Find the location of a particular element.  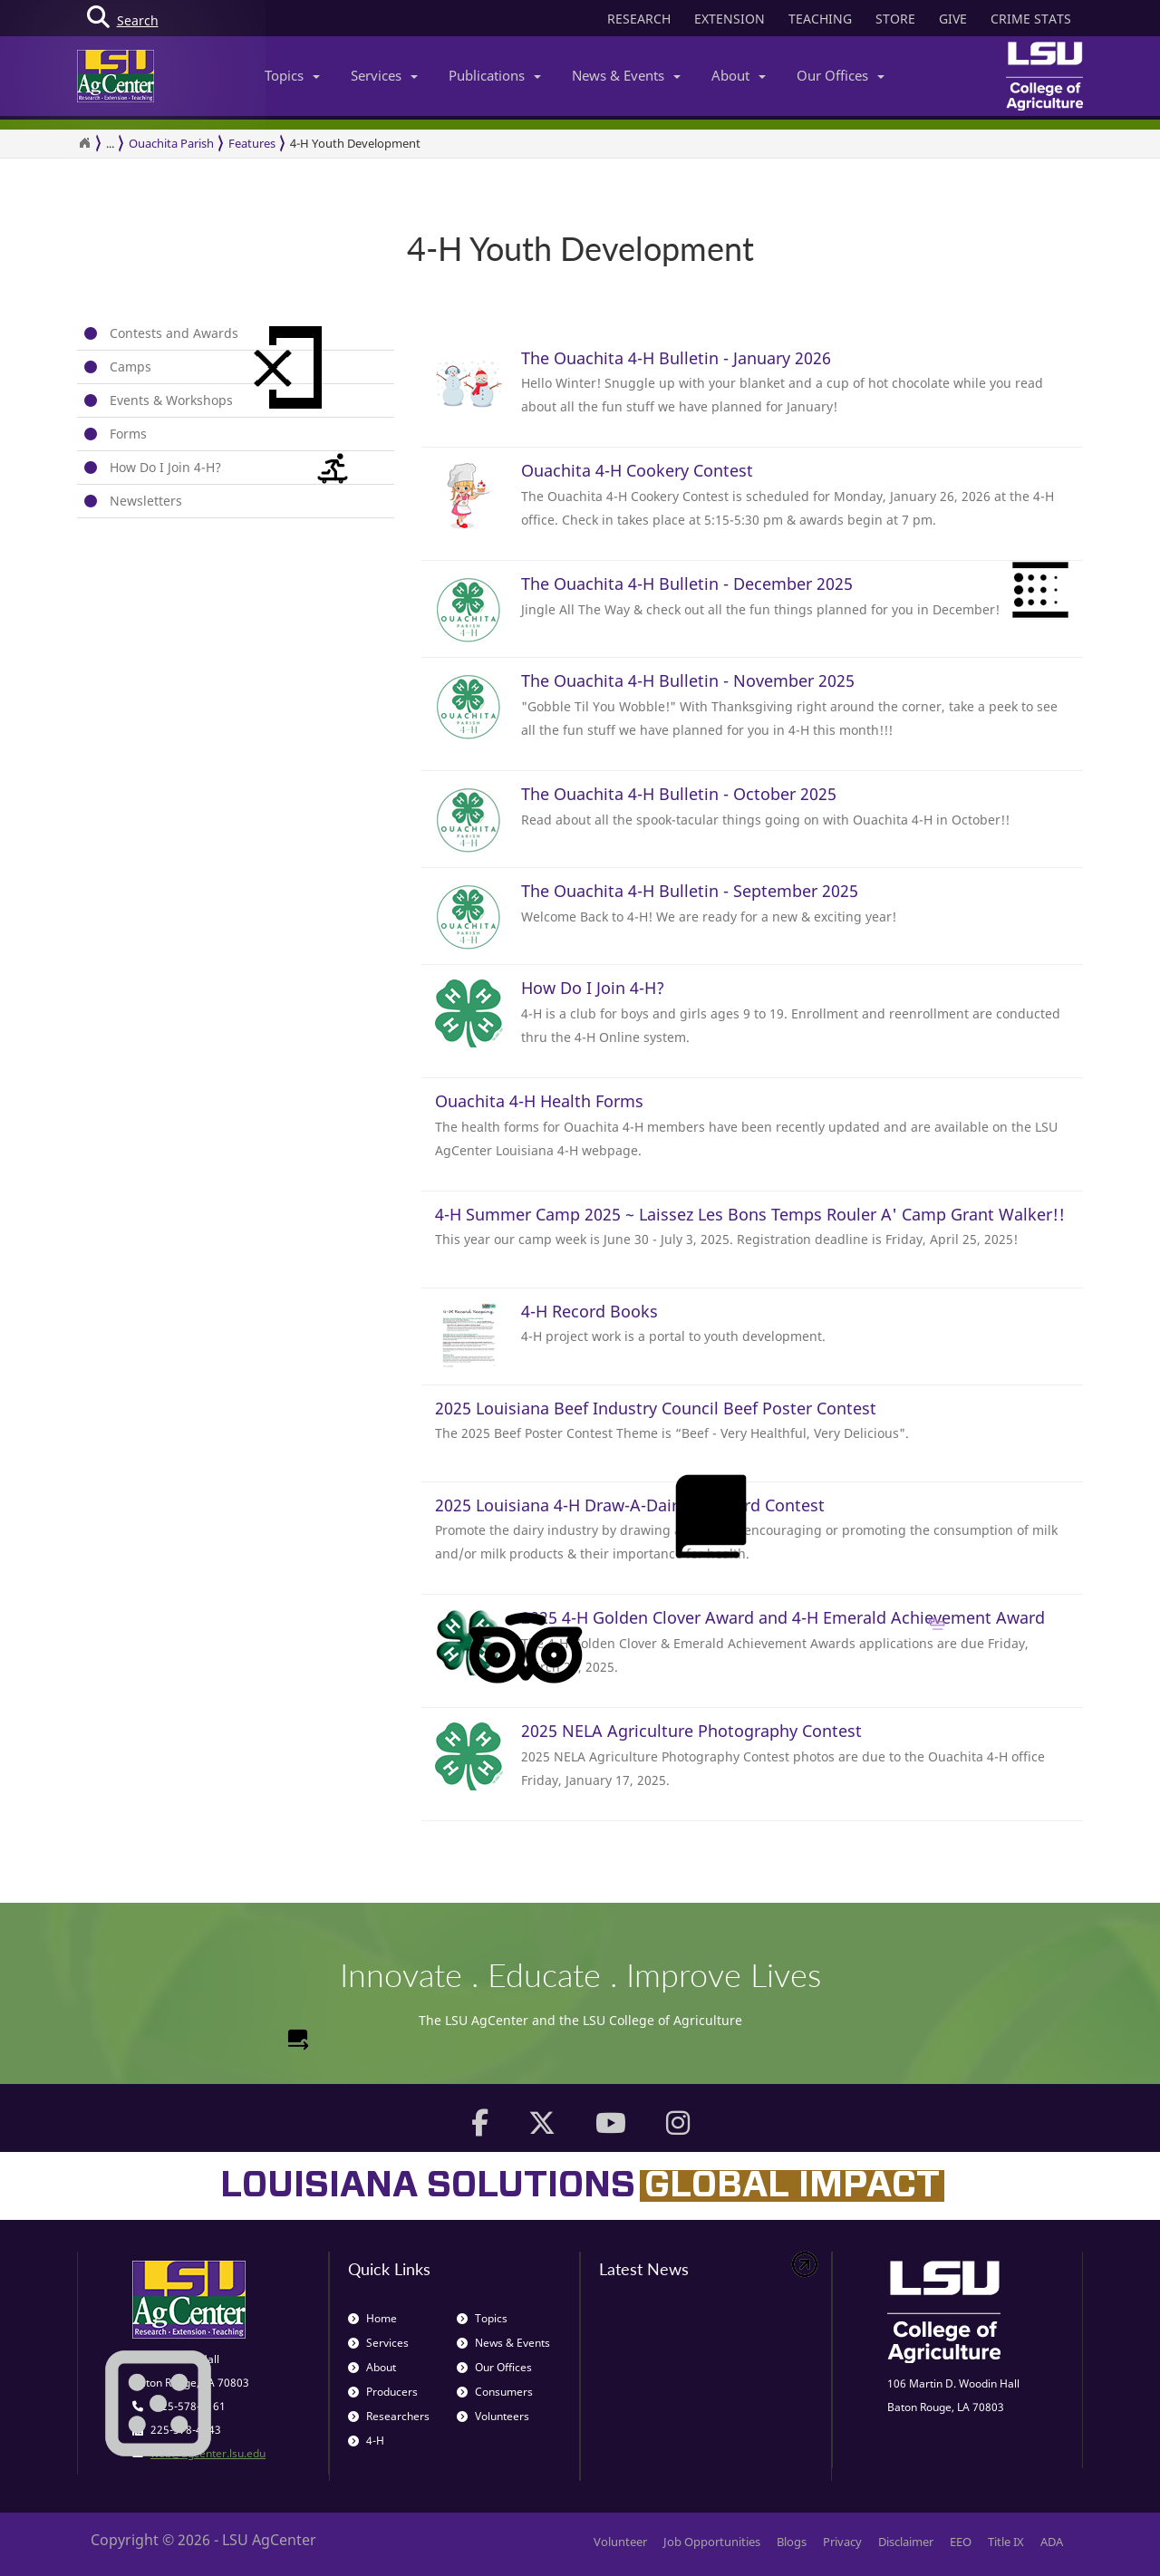

auto-fit content to the right edge is located at coordinates (297, 2039).